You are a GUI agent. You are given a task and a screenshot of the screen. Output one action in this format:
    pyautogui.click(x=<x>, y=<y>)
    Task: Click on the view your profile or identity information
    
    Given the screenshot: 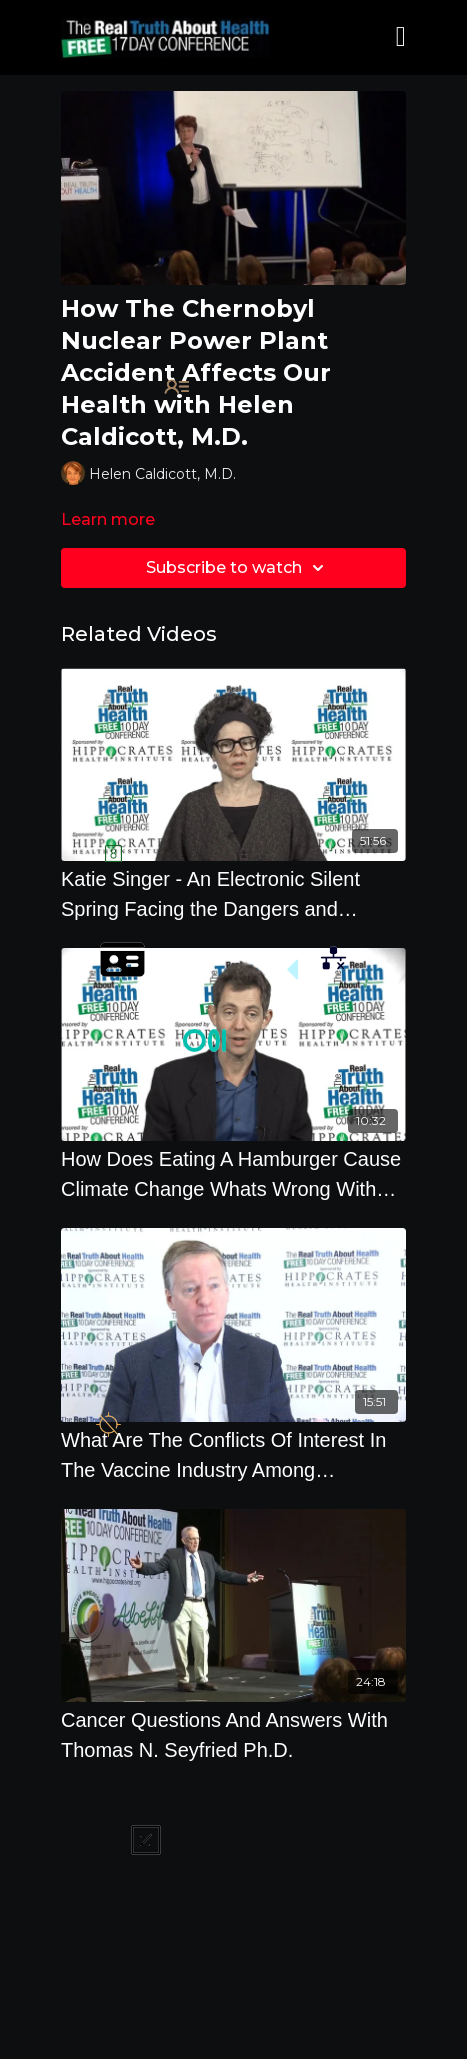 What is the action you would take?
    pyautogui.click(x=122, y=959)
    